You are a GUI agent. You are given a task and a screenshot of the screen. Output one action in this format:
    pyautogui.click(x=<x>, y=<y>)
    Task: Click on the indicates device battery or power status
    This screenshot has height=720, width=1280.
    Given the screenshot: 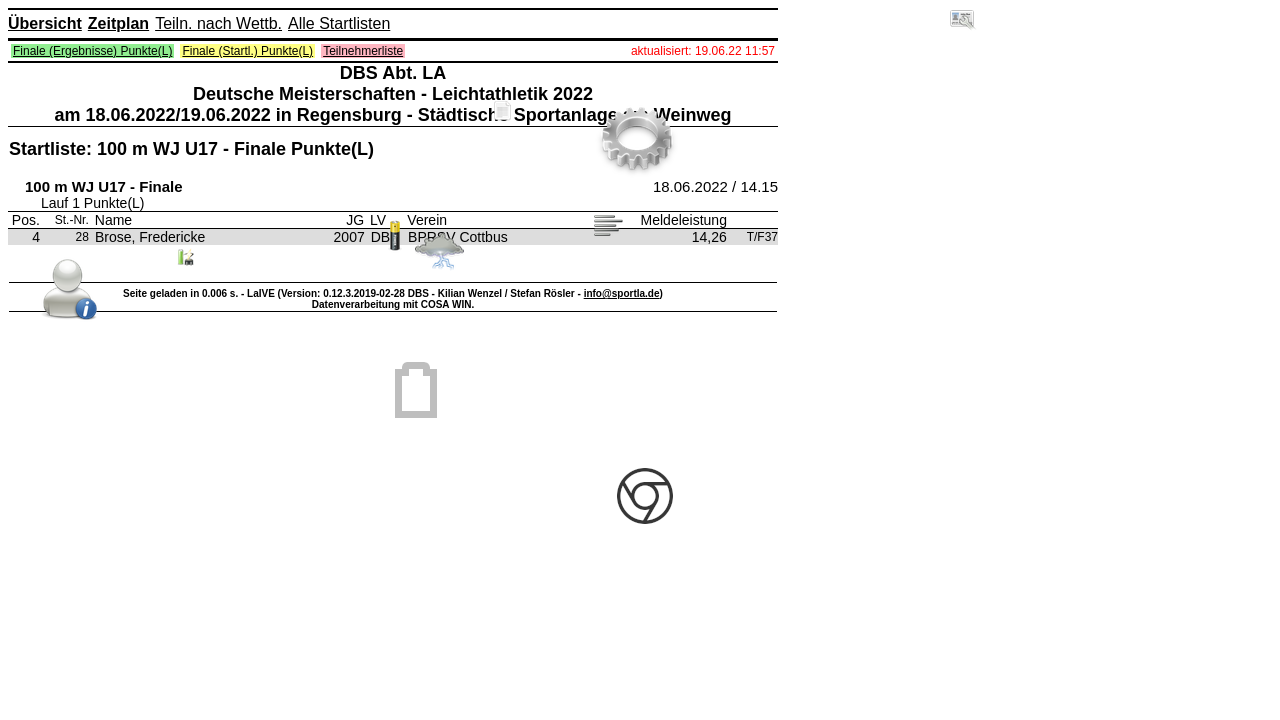 What is the action you would take?
    pyautogui.click(x=395, y=236)
    